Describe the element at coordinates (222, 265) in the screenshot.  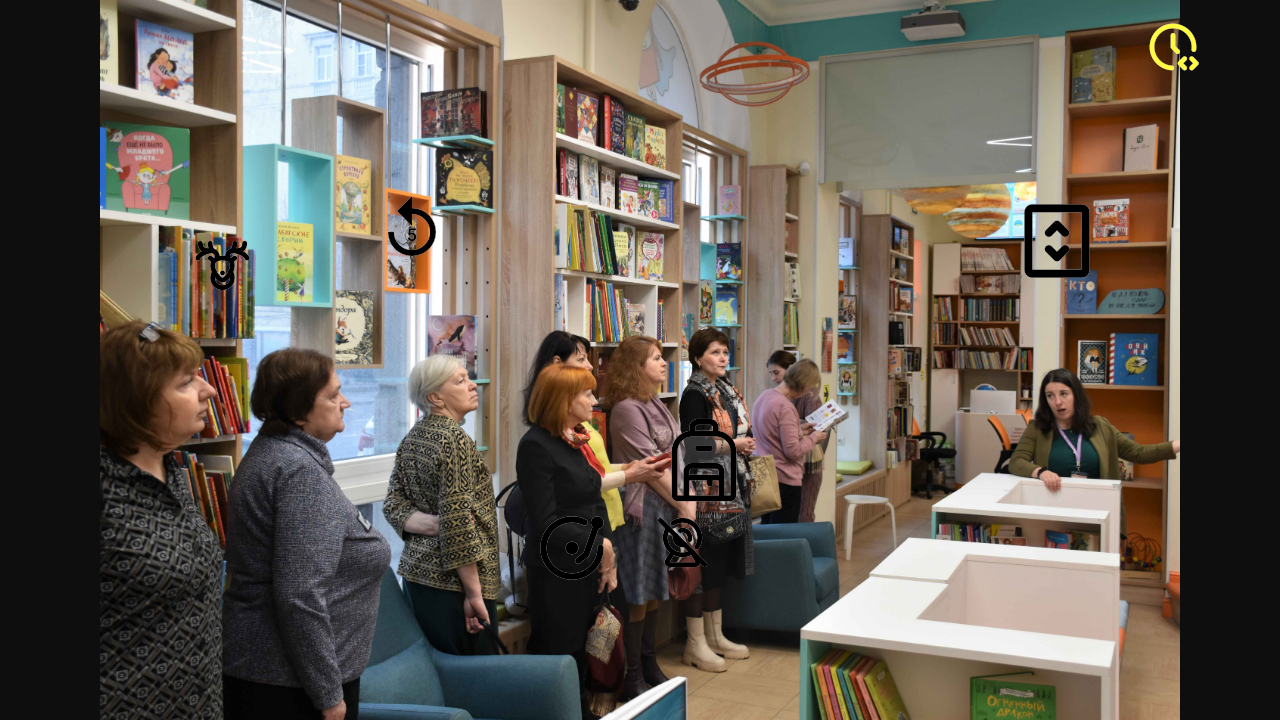
I see `wildlife or nature category` at that location.